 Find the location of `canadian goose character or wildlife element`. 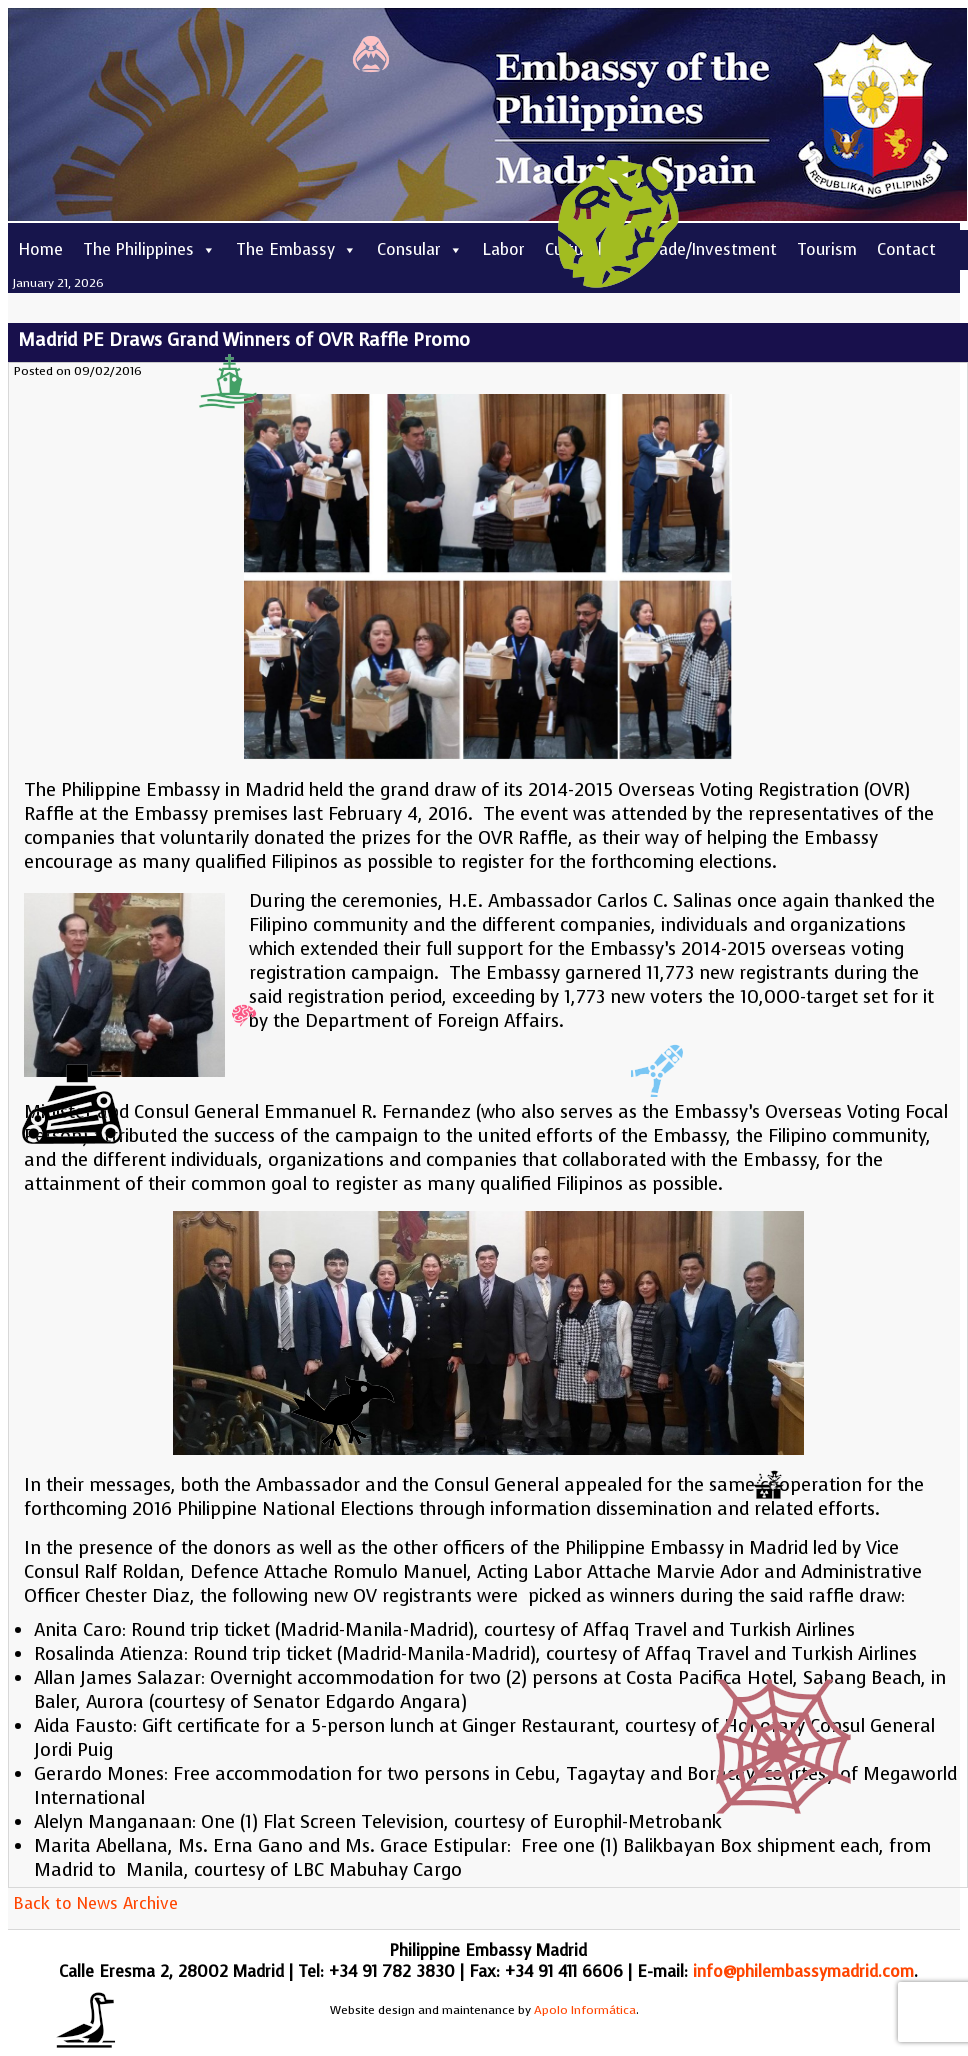

canadian goose character or wildlife element is located at coordinates (85, 2020).